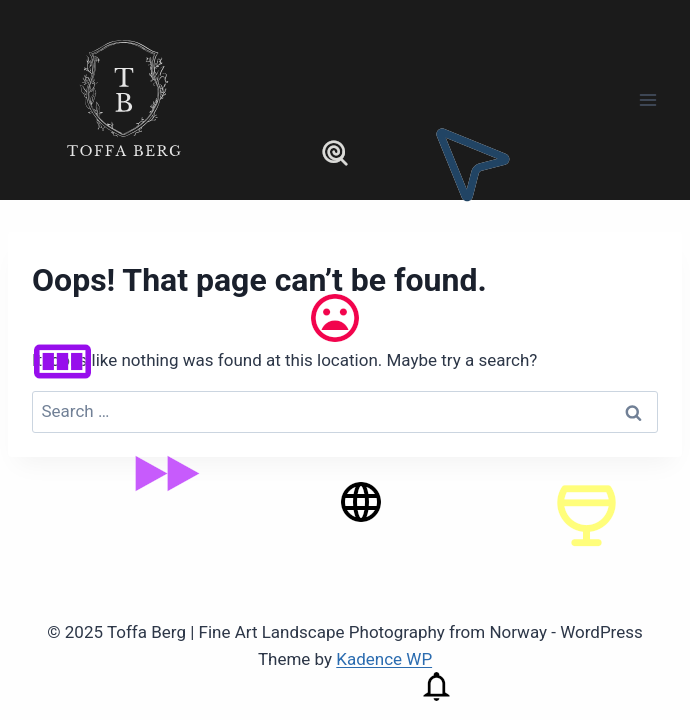 The image size is (690, 720). I want to click on access internet or network settings, so click(361, 502).